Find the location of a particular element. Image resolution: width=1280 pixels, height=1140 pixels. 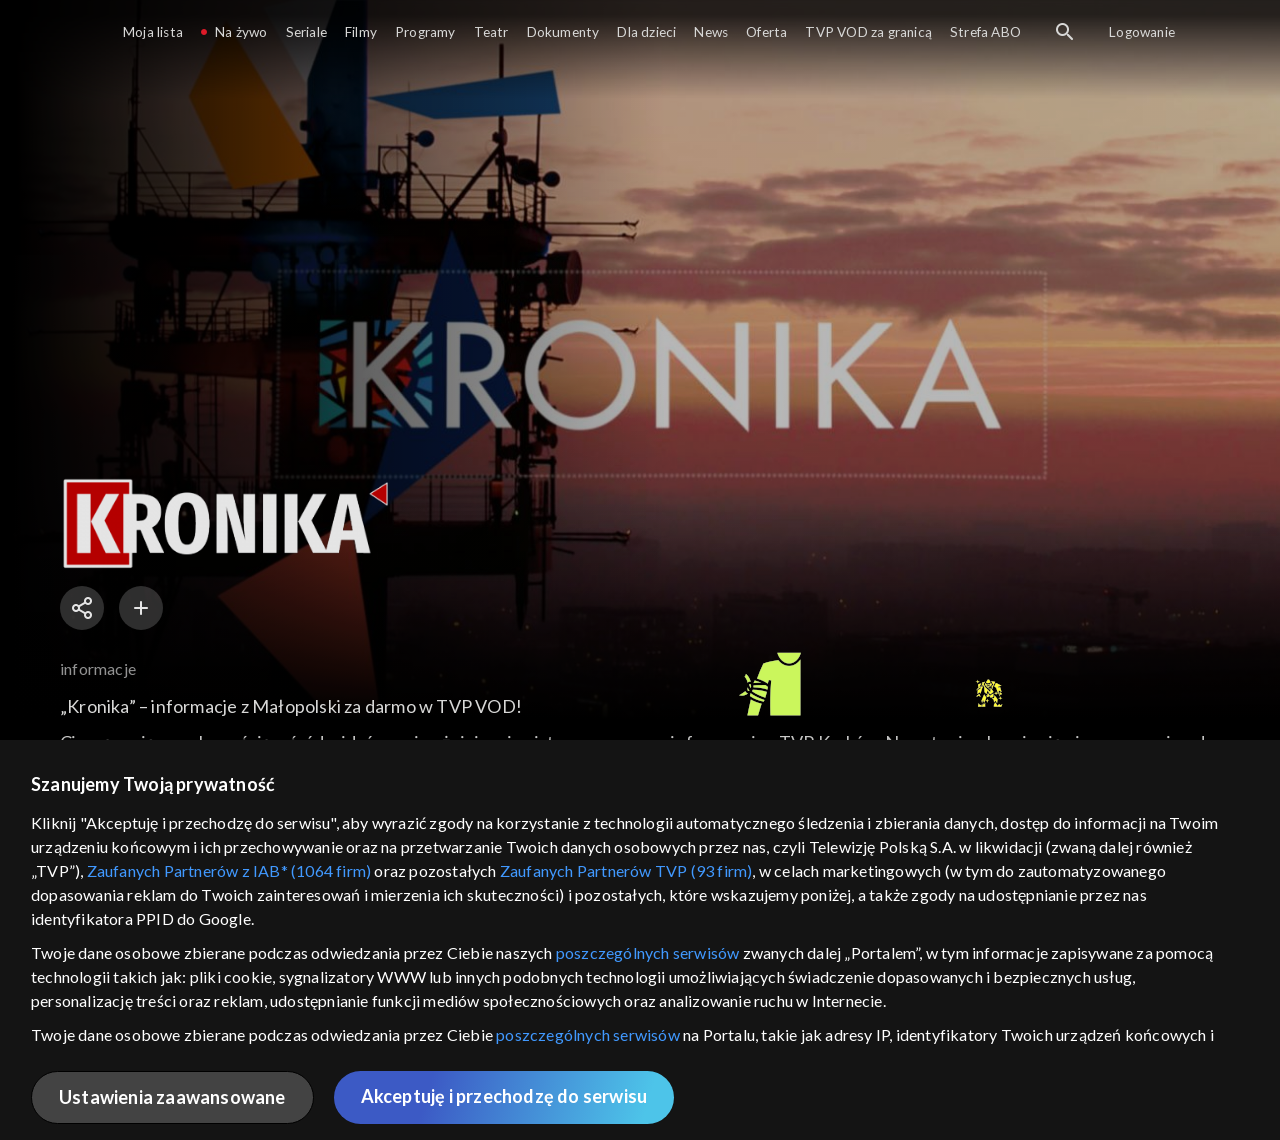

report an injury or health issue is located at coordinates (769, 684).